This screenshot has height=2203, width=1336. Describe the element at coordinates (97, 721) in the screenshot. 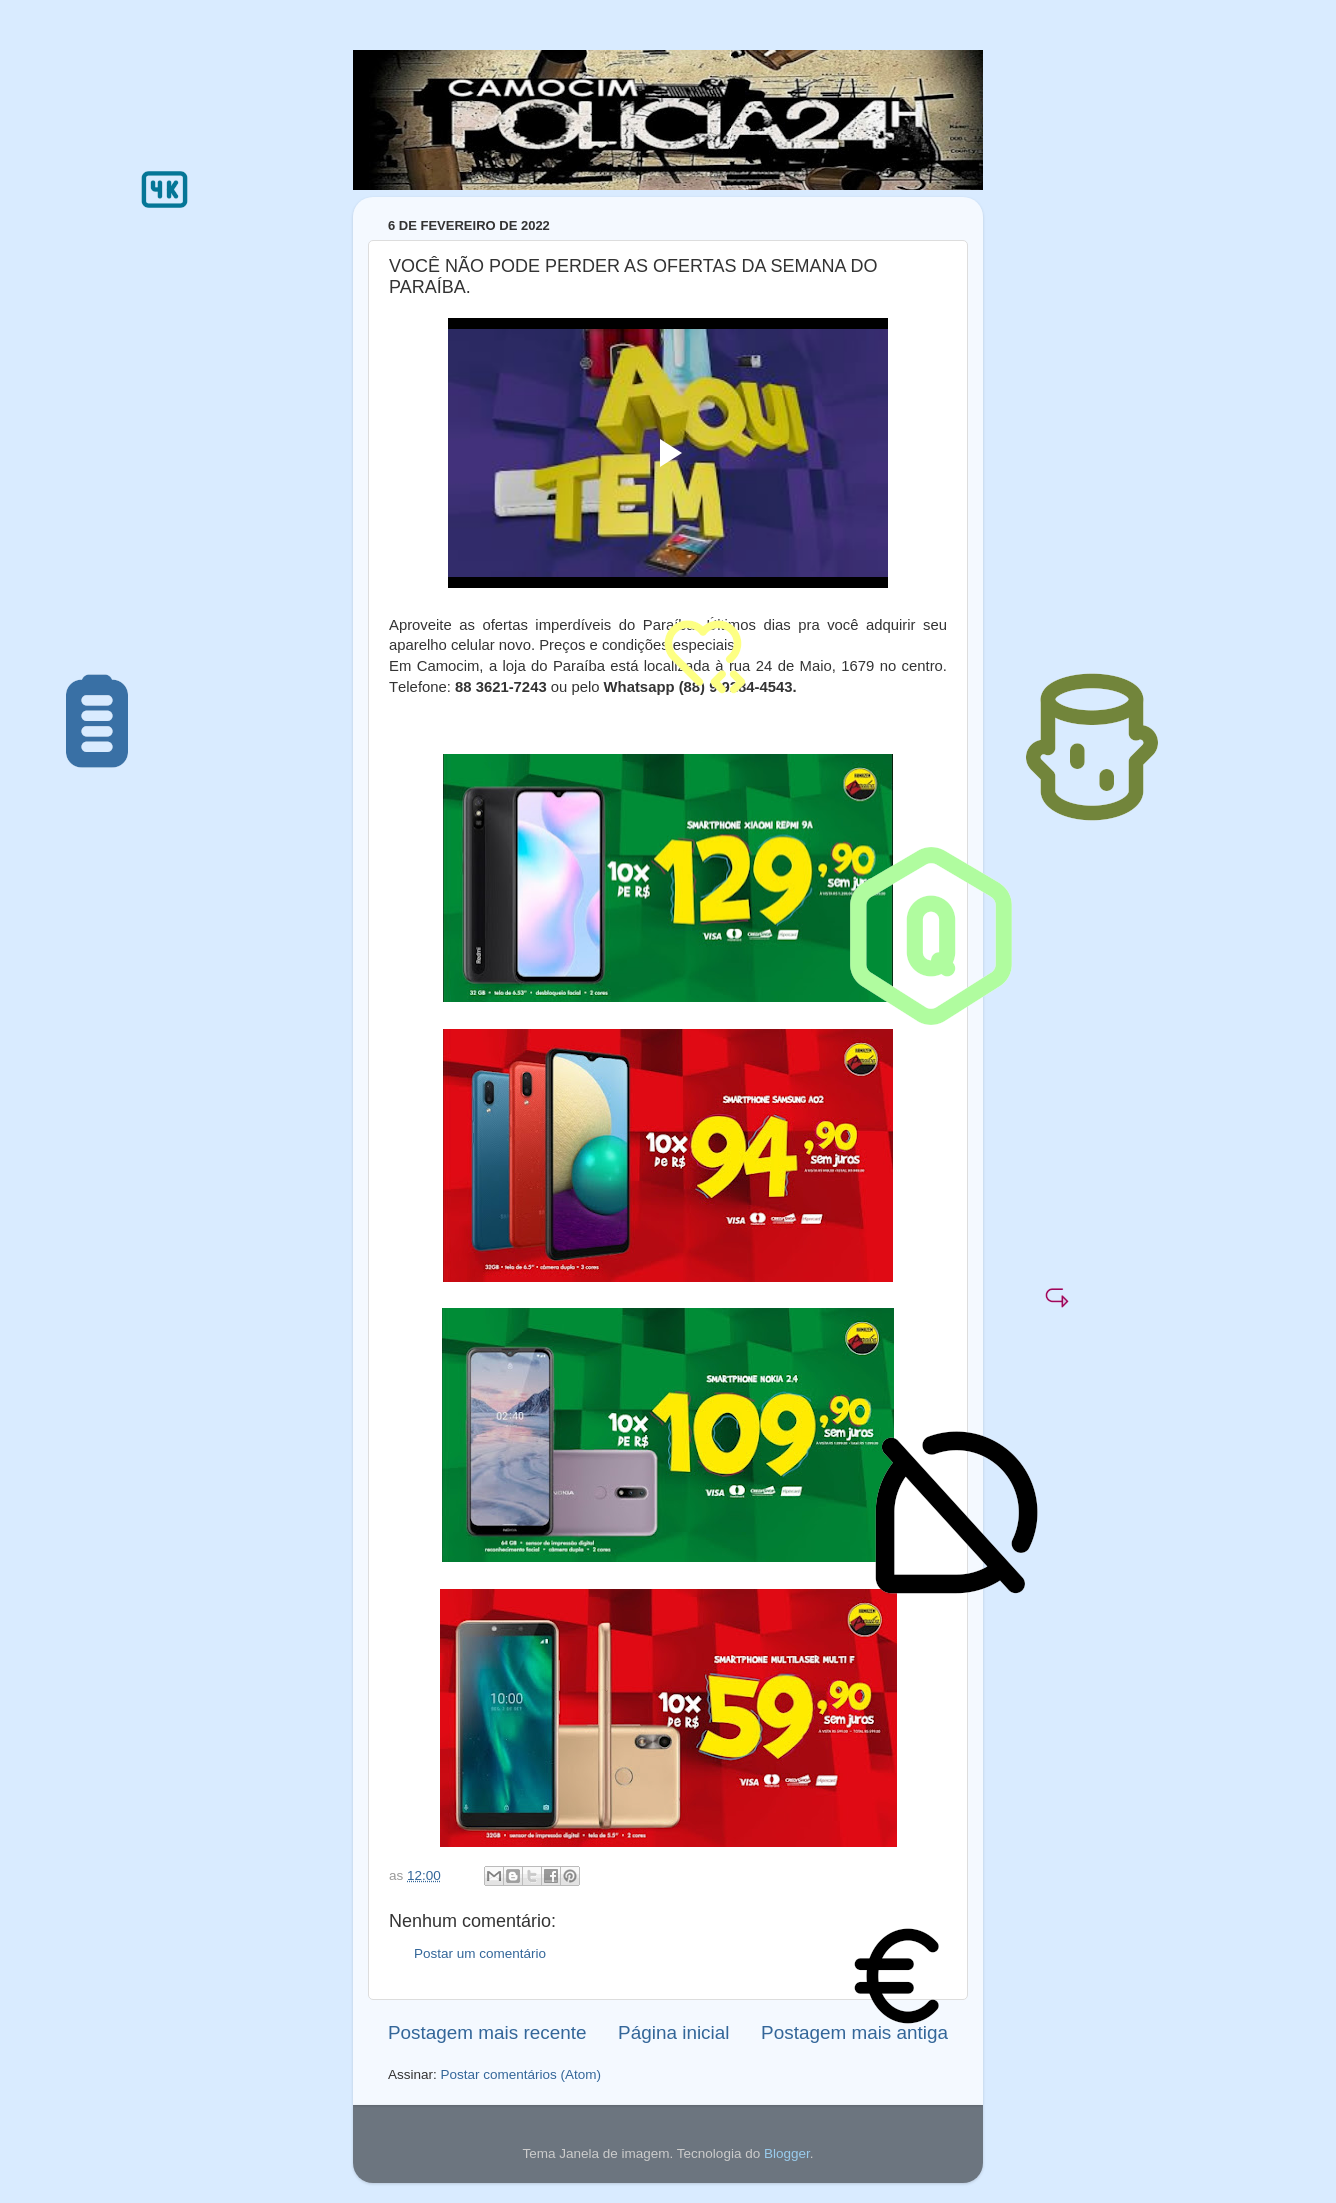

I see `indicates full or high battery level` at that location.